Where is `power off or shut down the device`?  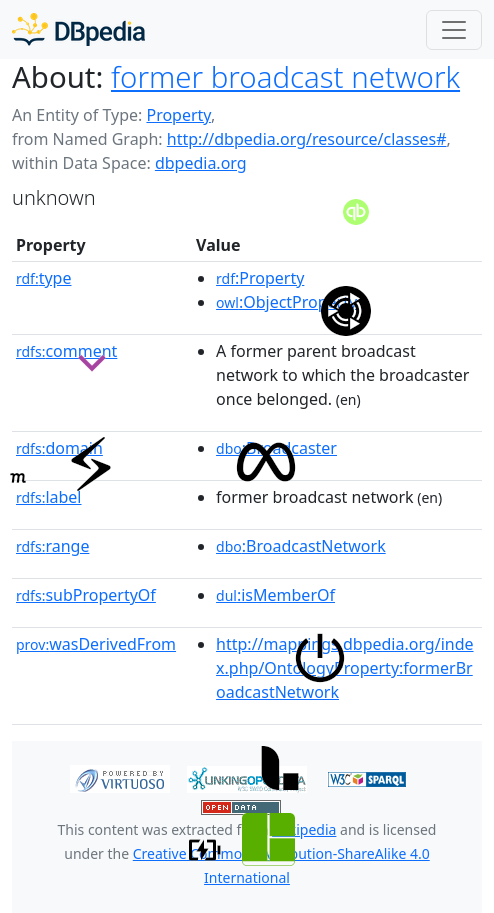
power off or shut down the device is located at coordinates (320, 658).